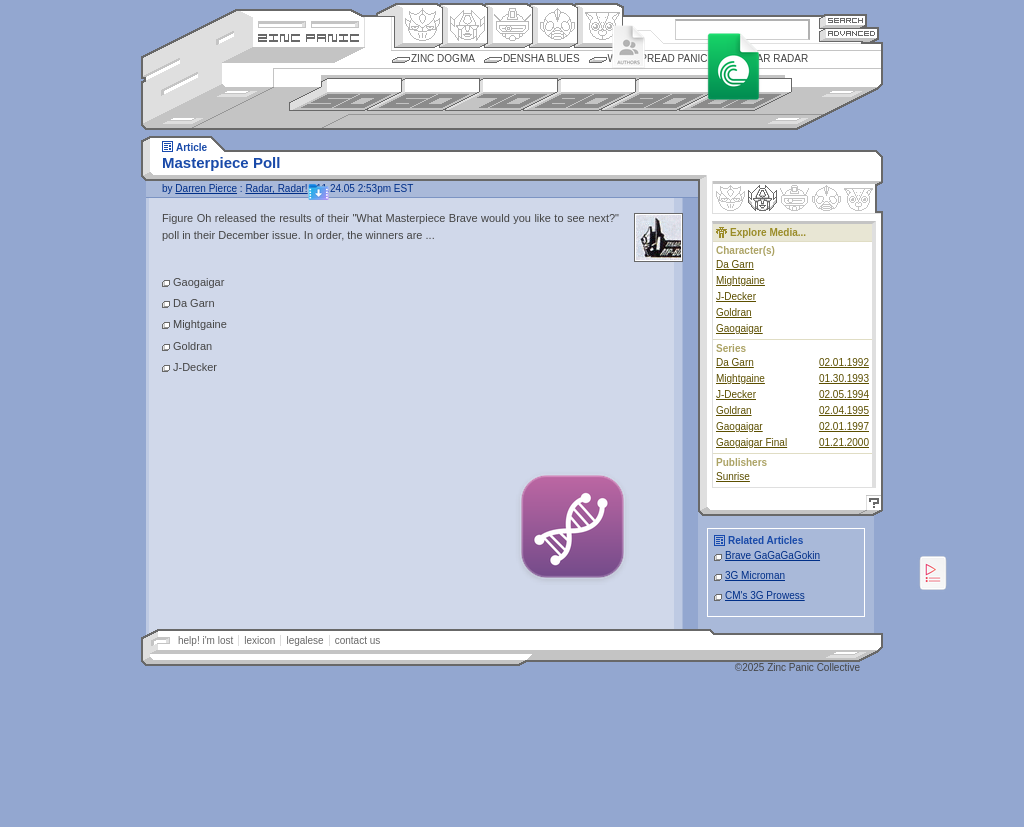 The height and width of the screenshot is (827, 1024). What do you see at coordinates (733, 66) in the screenshot?
I see `a torrent file ready to open with BitTorrent client` at bounding box center [733, 66].